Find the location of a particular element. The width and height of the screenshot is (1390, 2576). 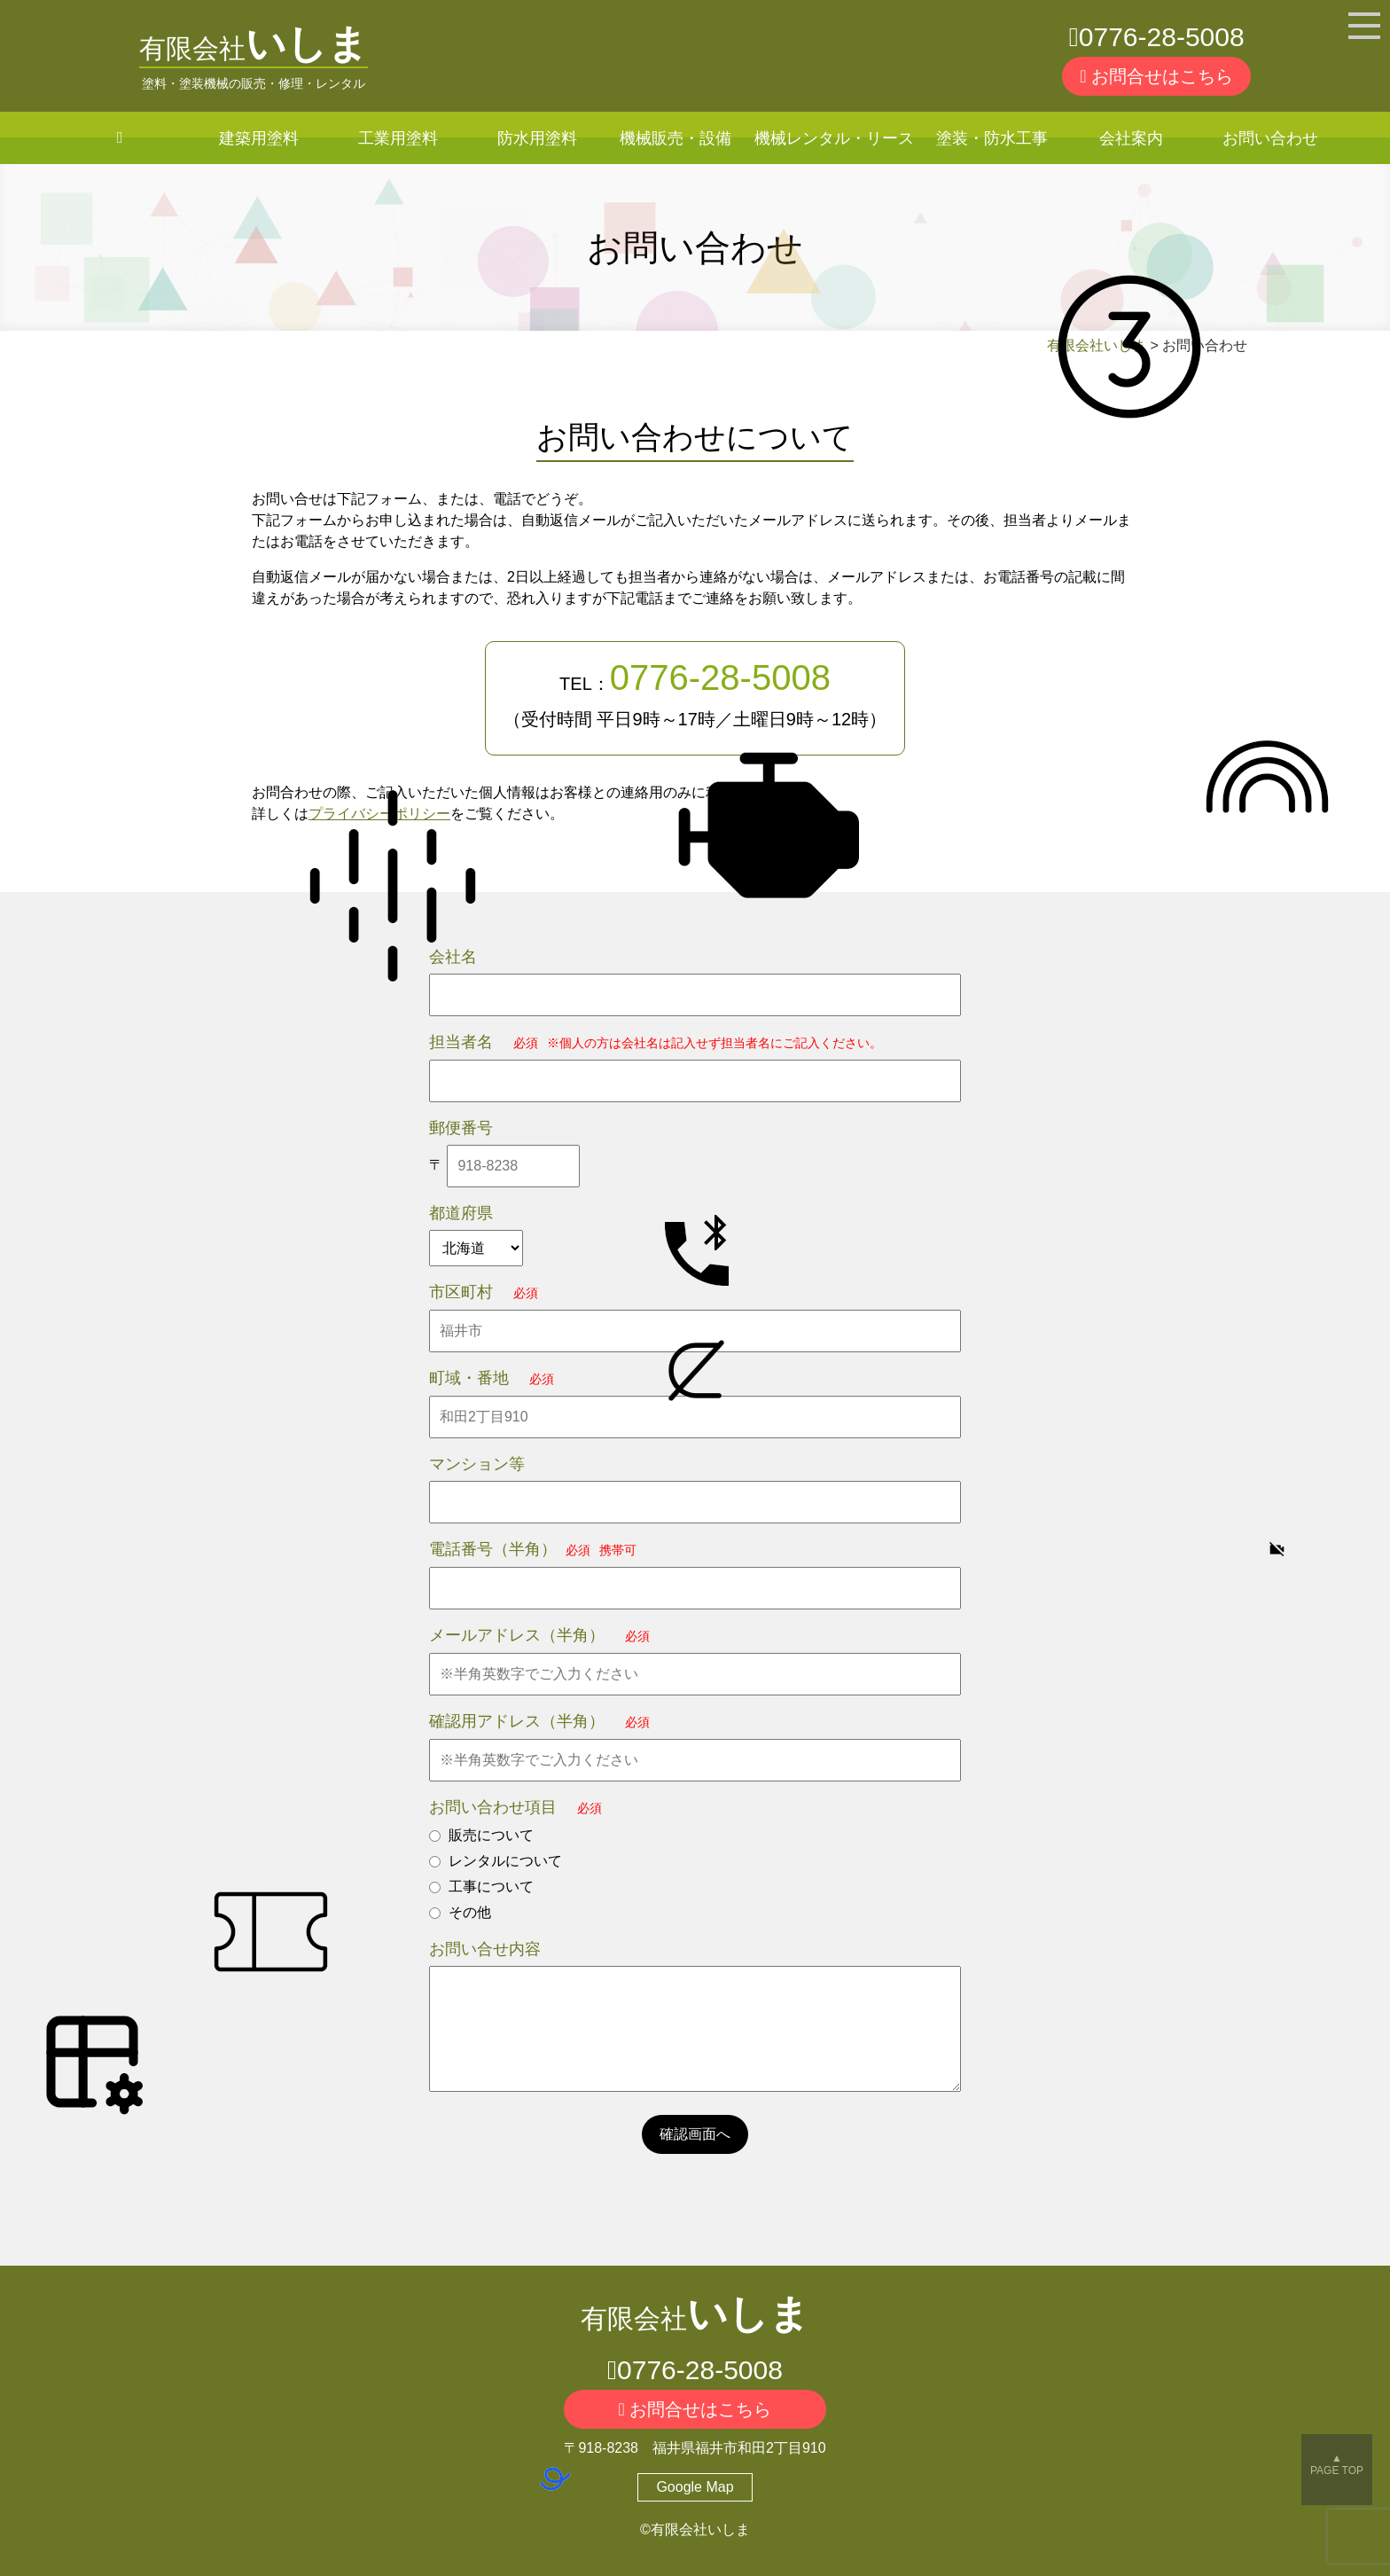

access freehand drawing or annotation tools is located at coordinates (554, 2478).